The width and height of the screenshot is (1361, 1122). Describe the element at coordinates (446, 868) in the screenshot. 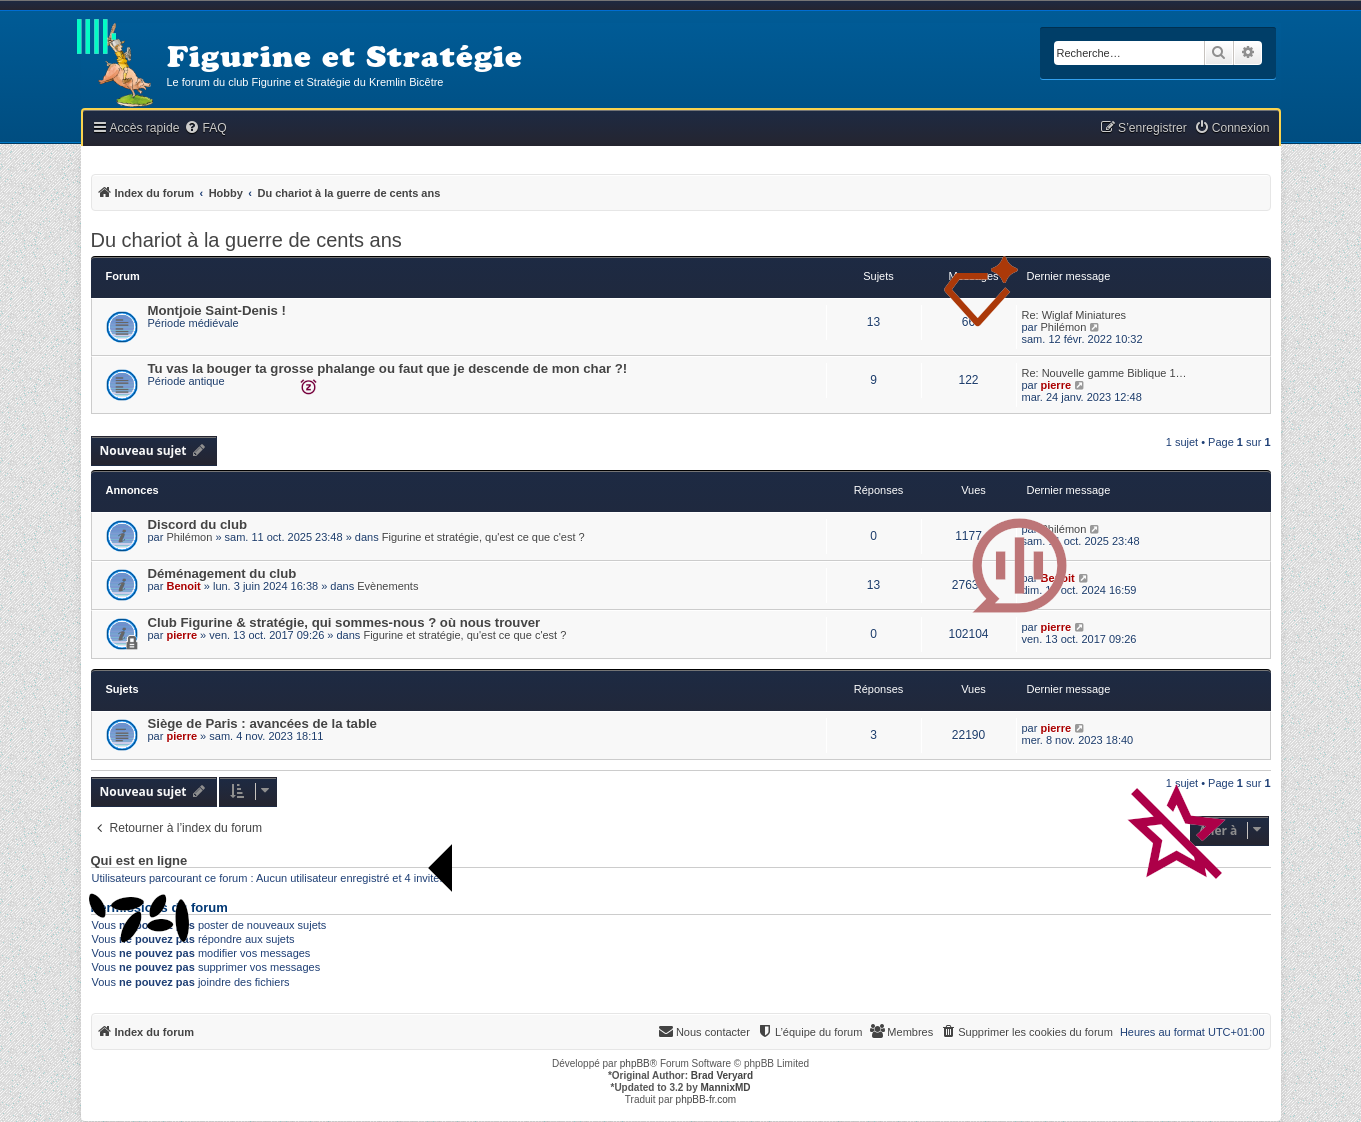

I see `navigate to the previous item` at that location.